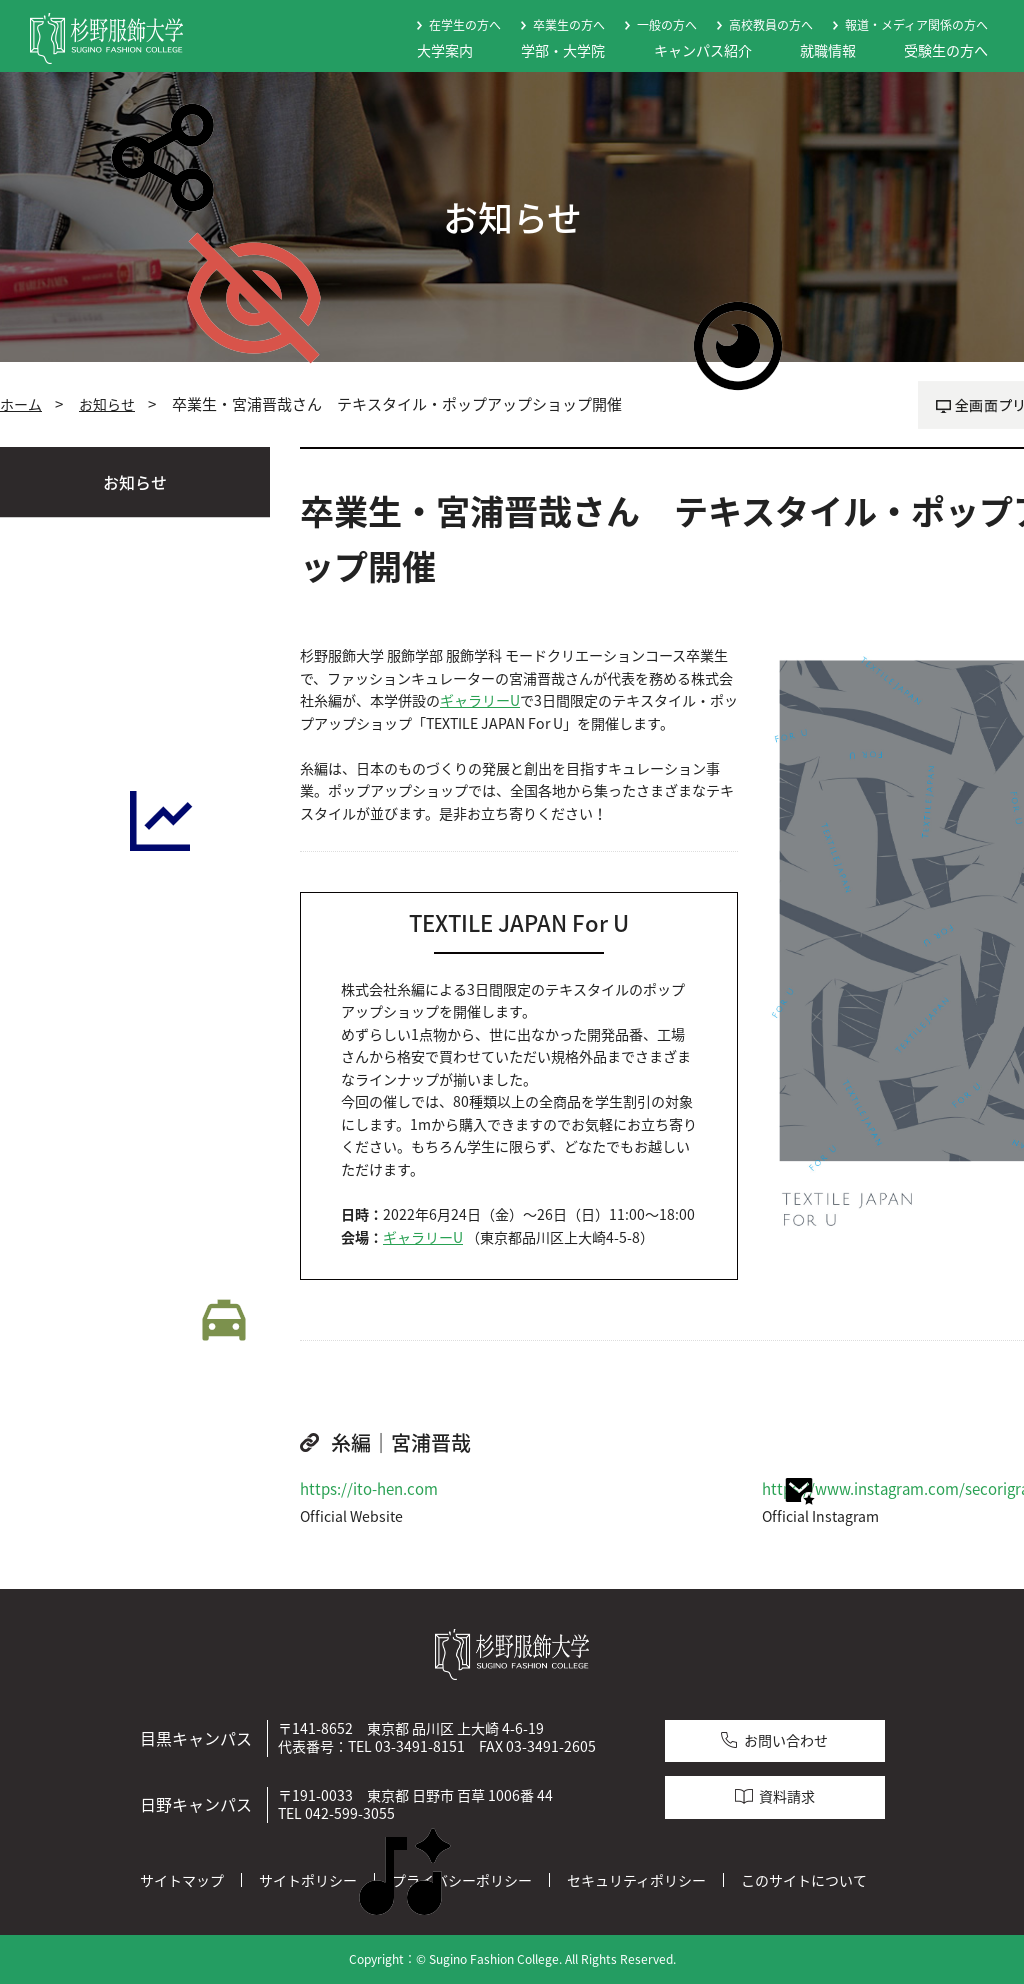 Image resolution: width=1024 pixels, height=1984 pixels. What do you see at coordinates (407, 1876) in the screenshot?
I see `access AI-powered music features` at bounding box center [407, 1876].